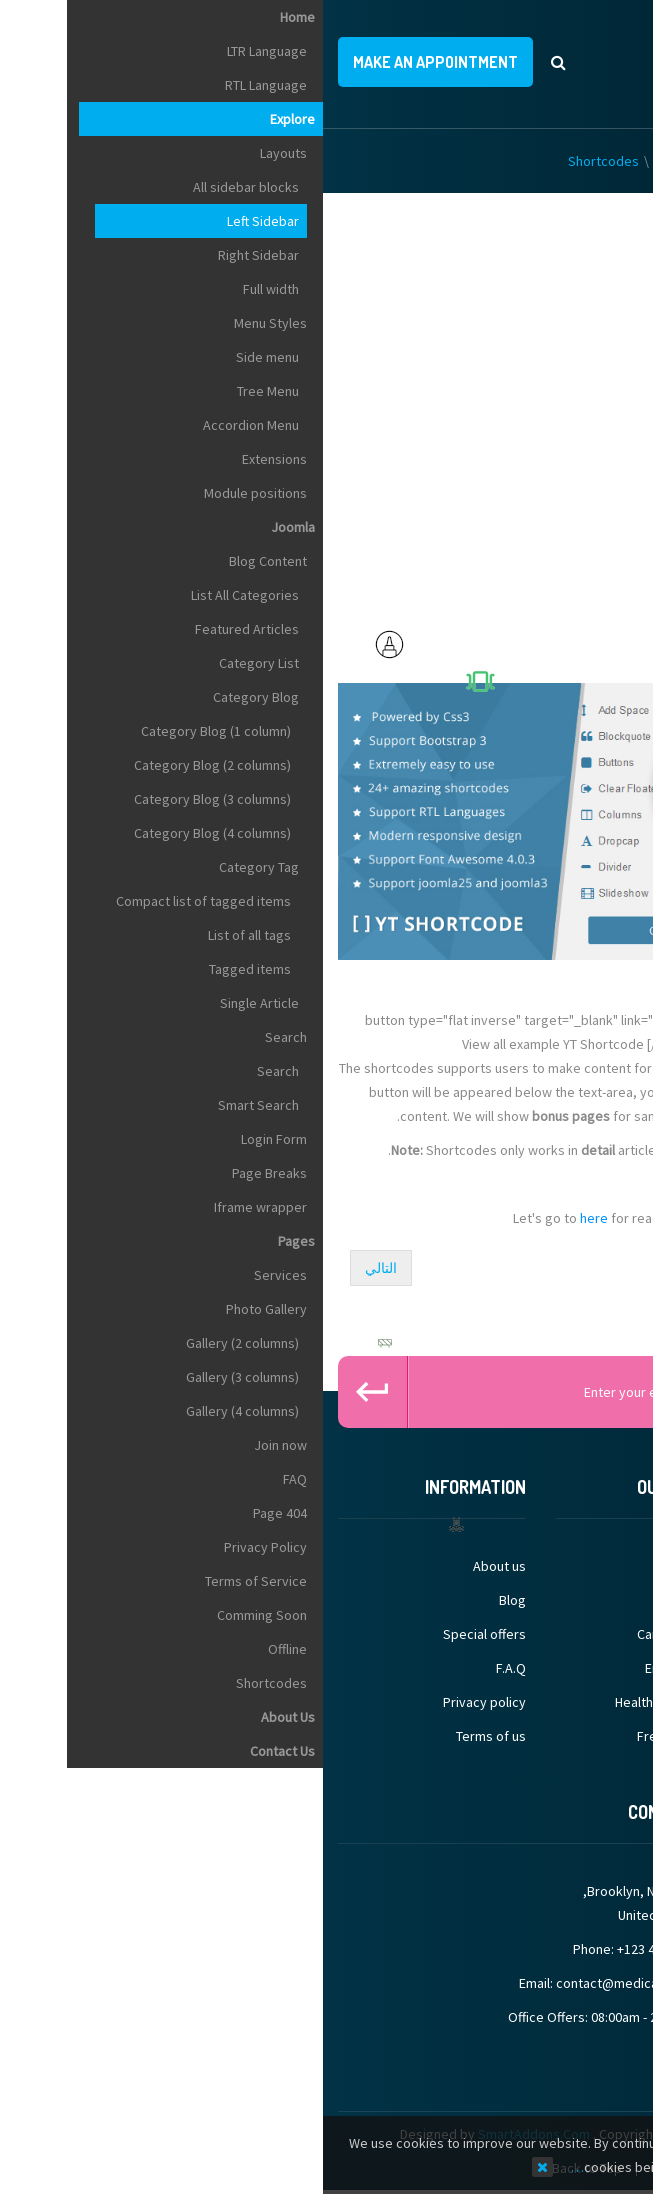  What do you see at coordinates (389, 644) in the screenshot?
I see `marker or highlighter tool` at bounding box center [389, 644].